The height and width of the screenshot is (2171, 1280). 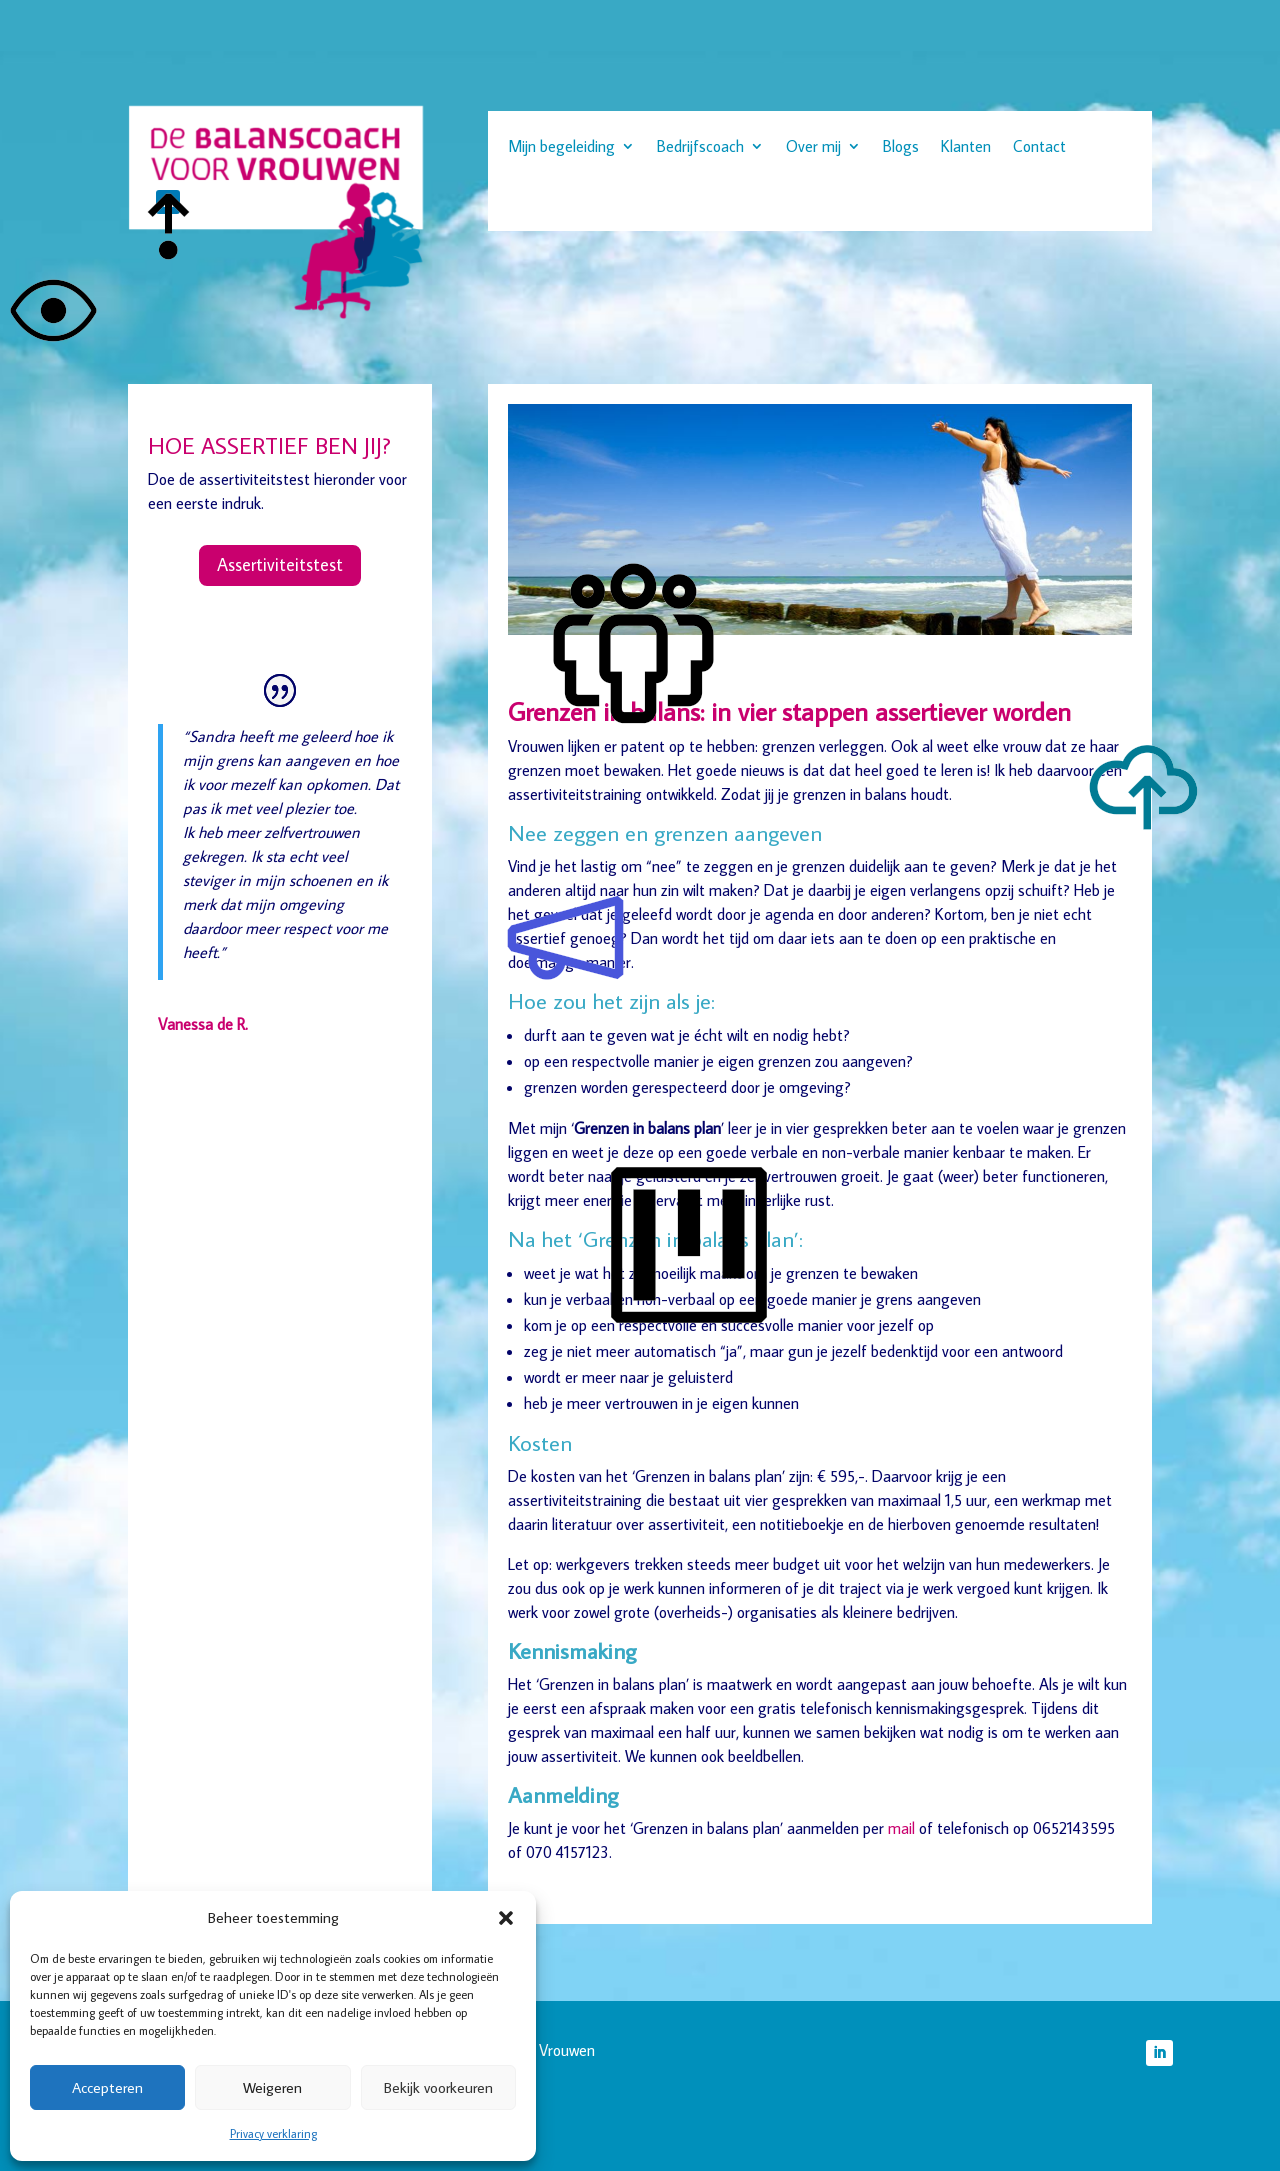 What do you see at coordinates (1143, 783) in the screenshot?
I see `upload file to cloud storage` at bounding box center [1143, 783].